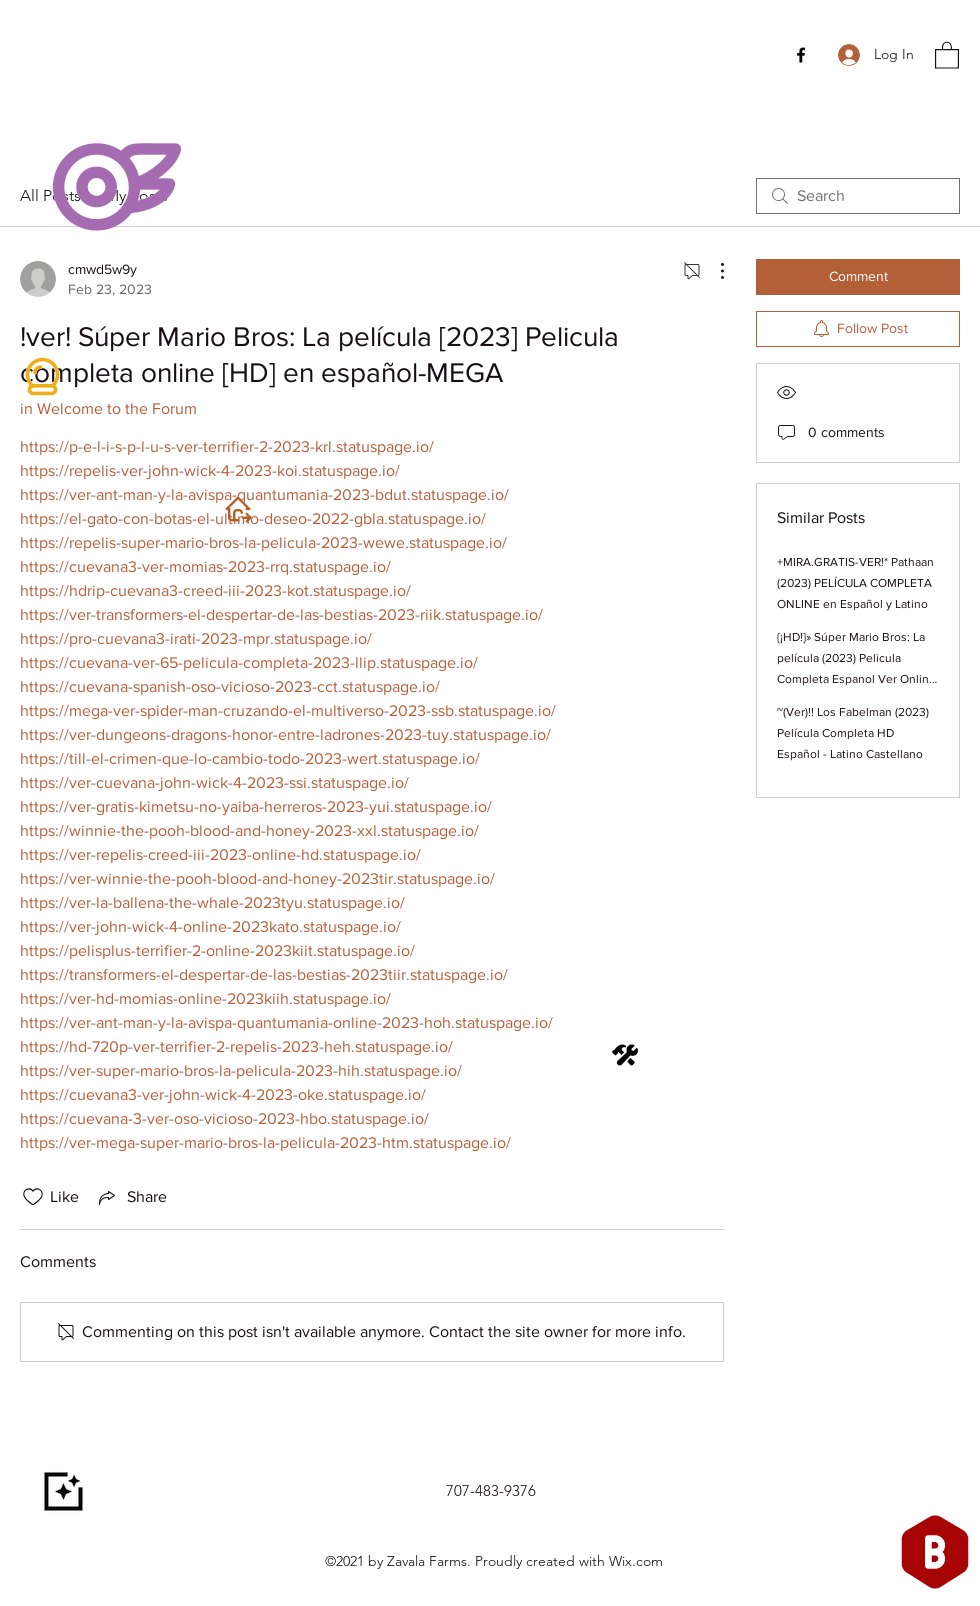 The height and width of the screenshot is (1606, 980). I want to click on access fortune or prediction features, so click(42, 376).